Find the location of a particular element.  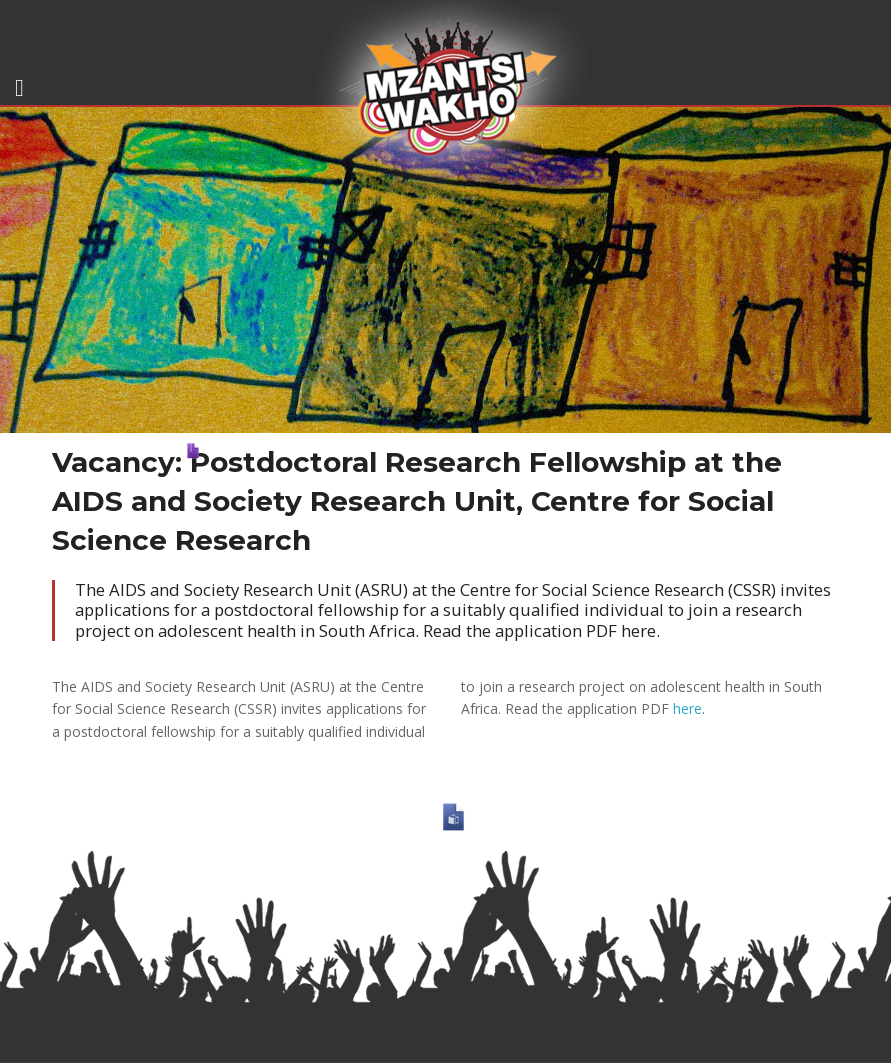

a compressed bzip archive file is located at coordinates (193, 451).